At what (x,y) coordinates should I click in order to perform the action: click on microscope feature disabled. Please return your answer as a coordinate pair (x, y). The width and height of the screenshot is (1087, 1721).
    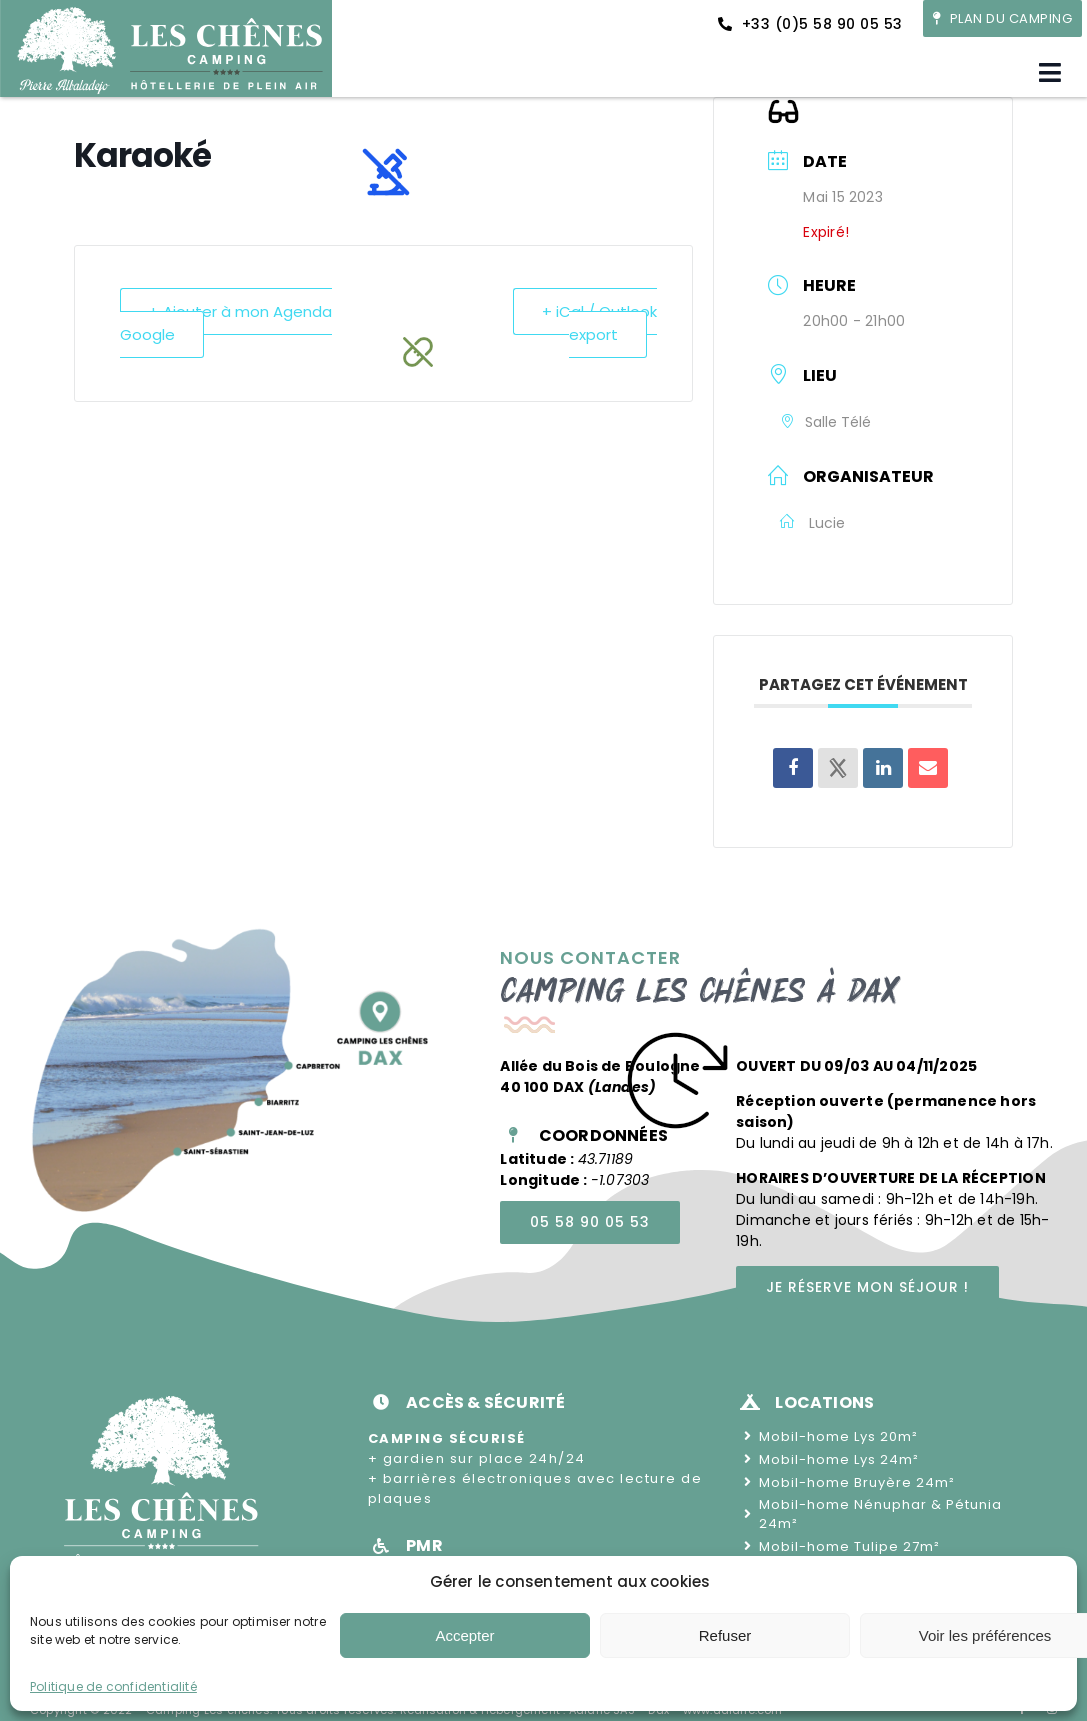
    Looking at the image, I should click on (386, 172).